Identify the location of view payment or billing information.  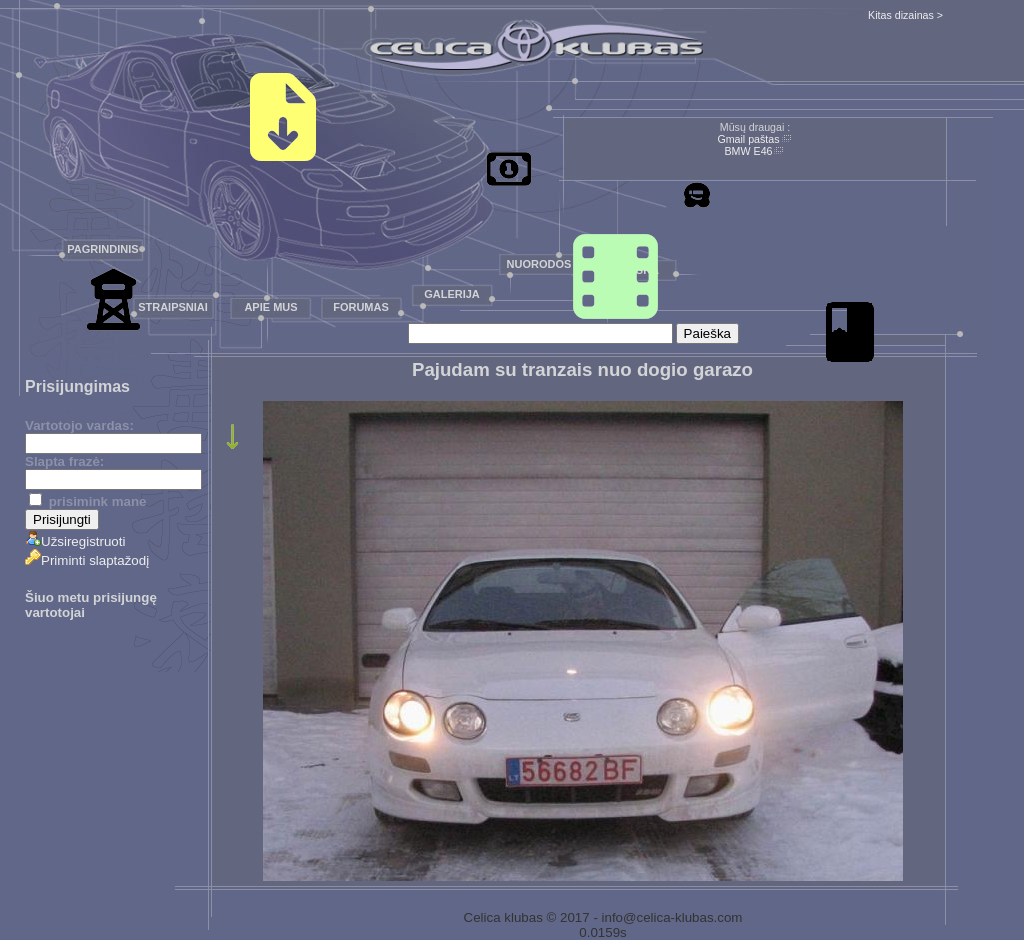
(509, 169).